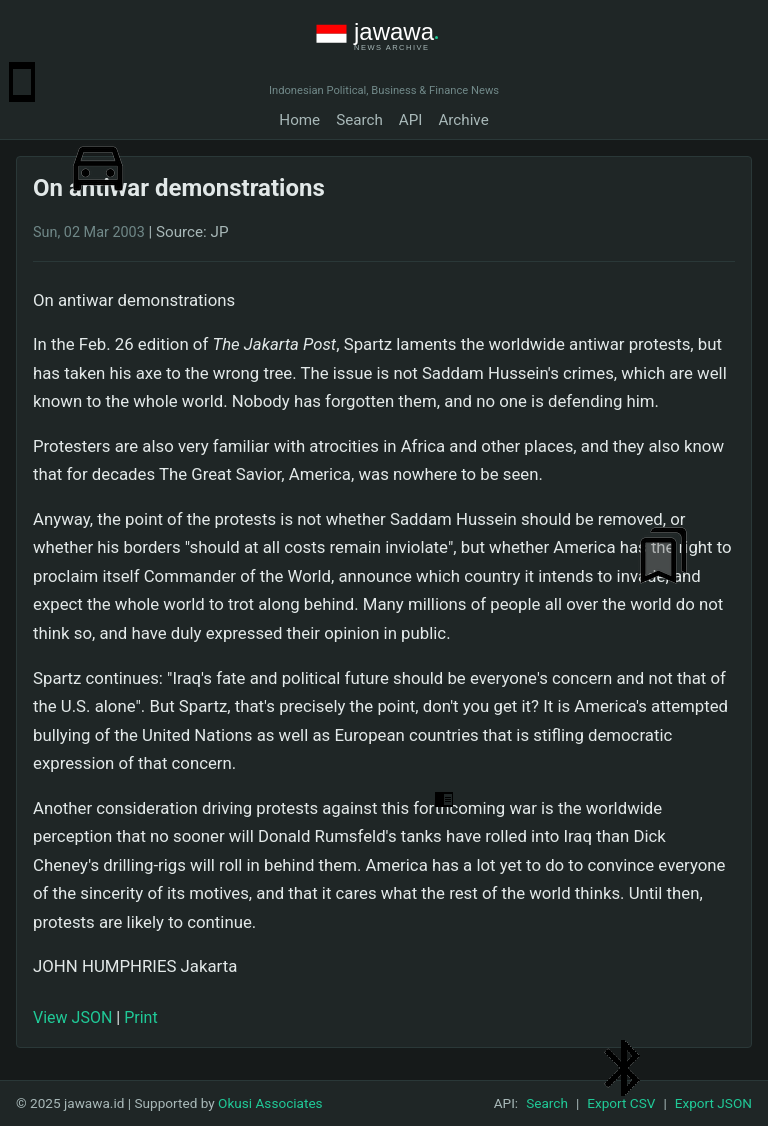 Image resolution: width=768 pixels, height=1126 pixels. I want to click on access mobile device settings, so click(22, 82).